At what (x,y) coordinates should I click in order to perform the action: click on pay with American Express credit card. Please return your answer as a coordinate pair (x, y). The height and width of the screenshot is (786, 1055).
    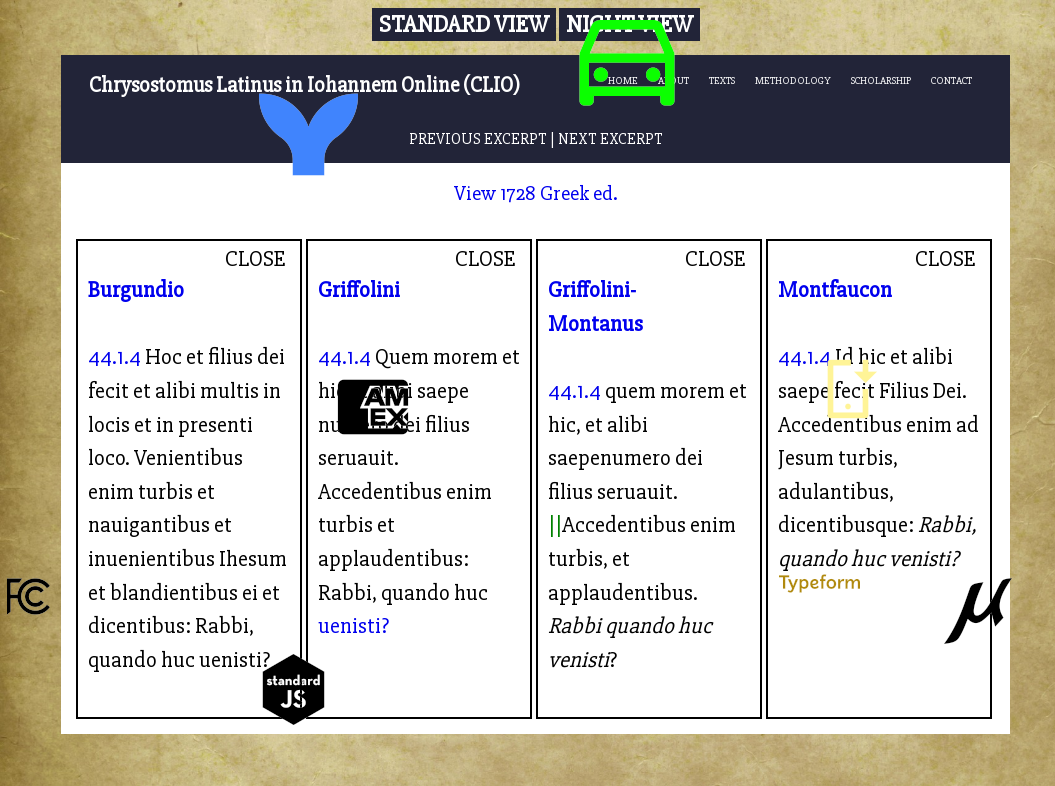
    Looking at the image, I should click on (373, 407).